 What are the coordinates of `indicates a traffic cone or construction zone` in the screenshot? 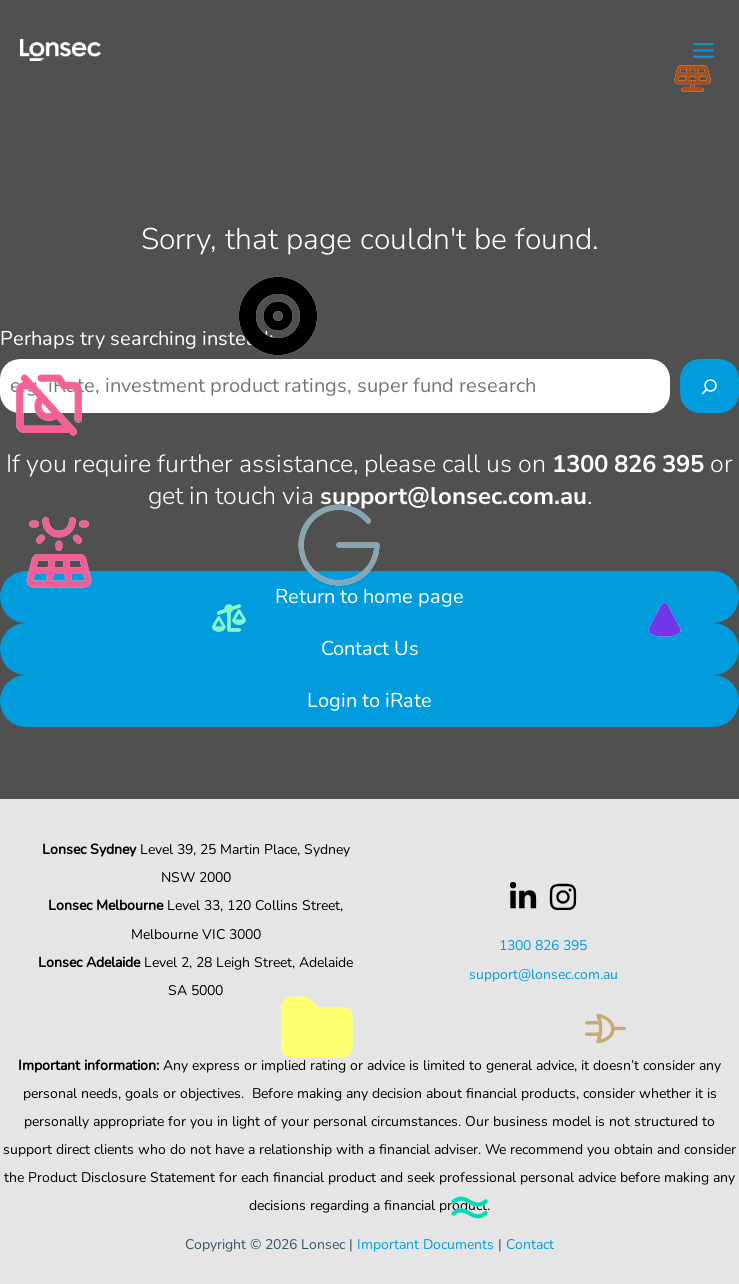 It's located at (664, 620).